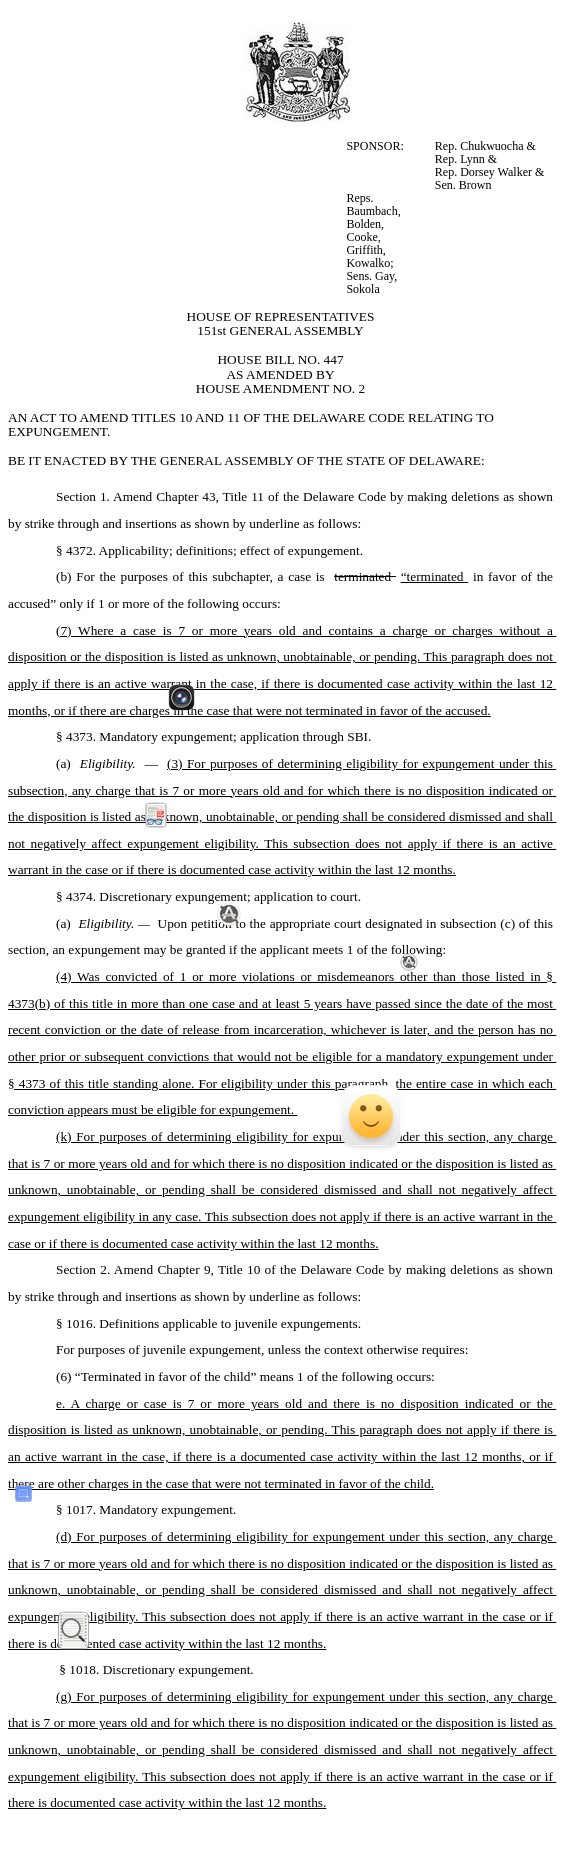 The image size is (561, 1866). What do you see at coordinates (156, 815) in the screenshot?
I see `open atril document viewer` at bounding box center [156, 815].